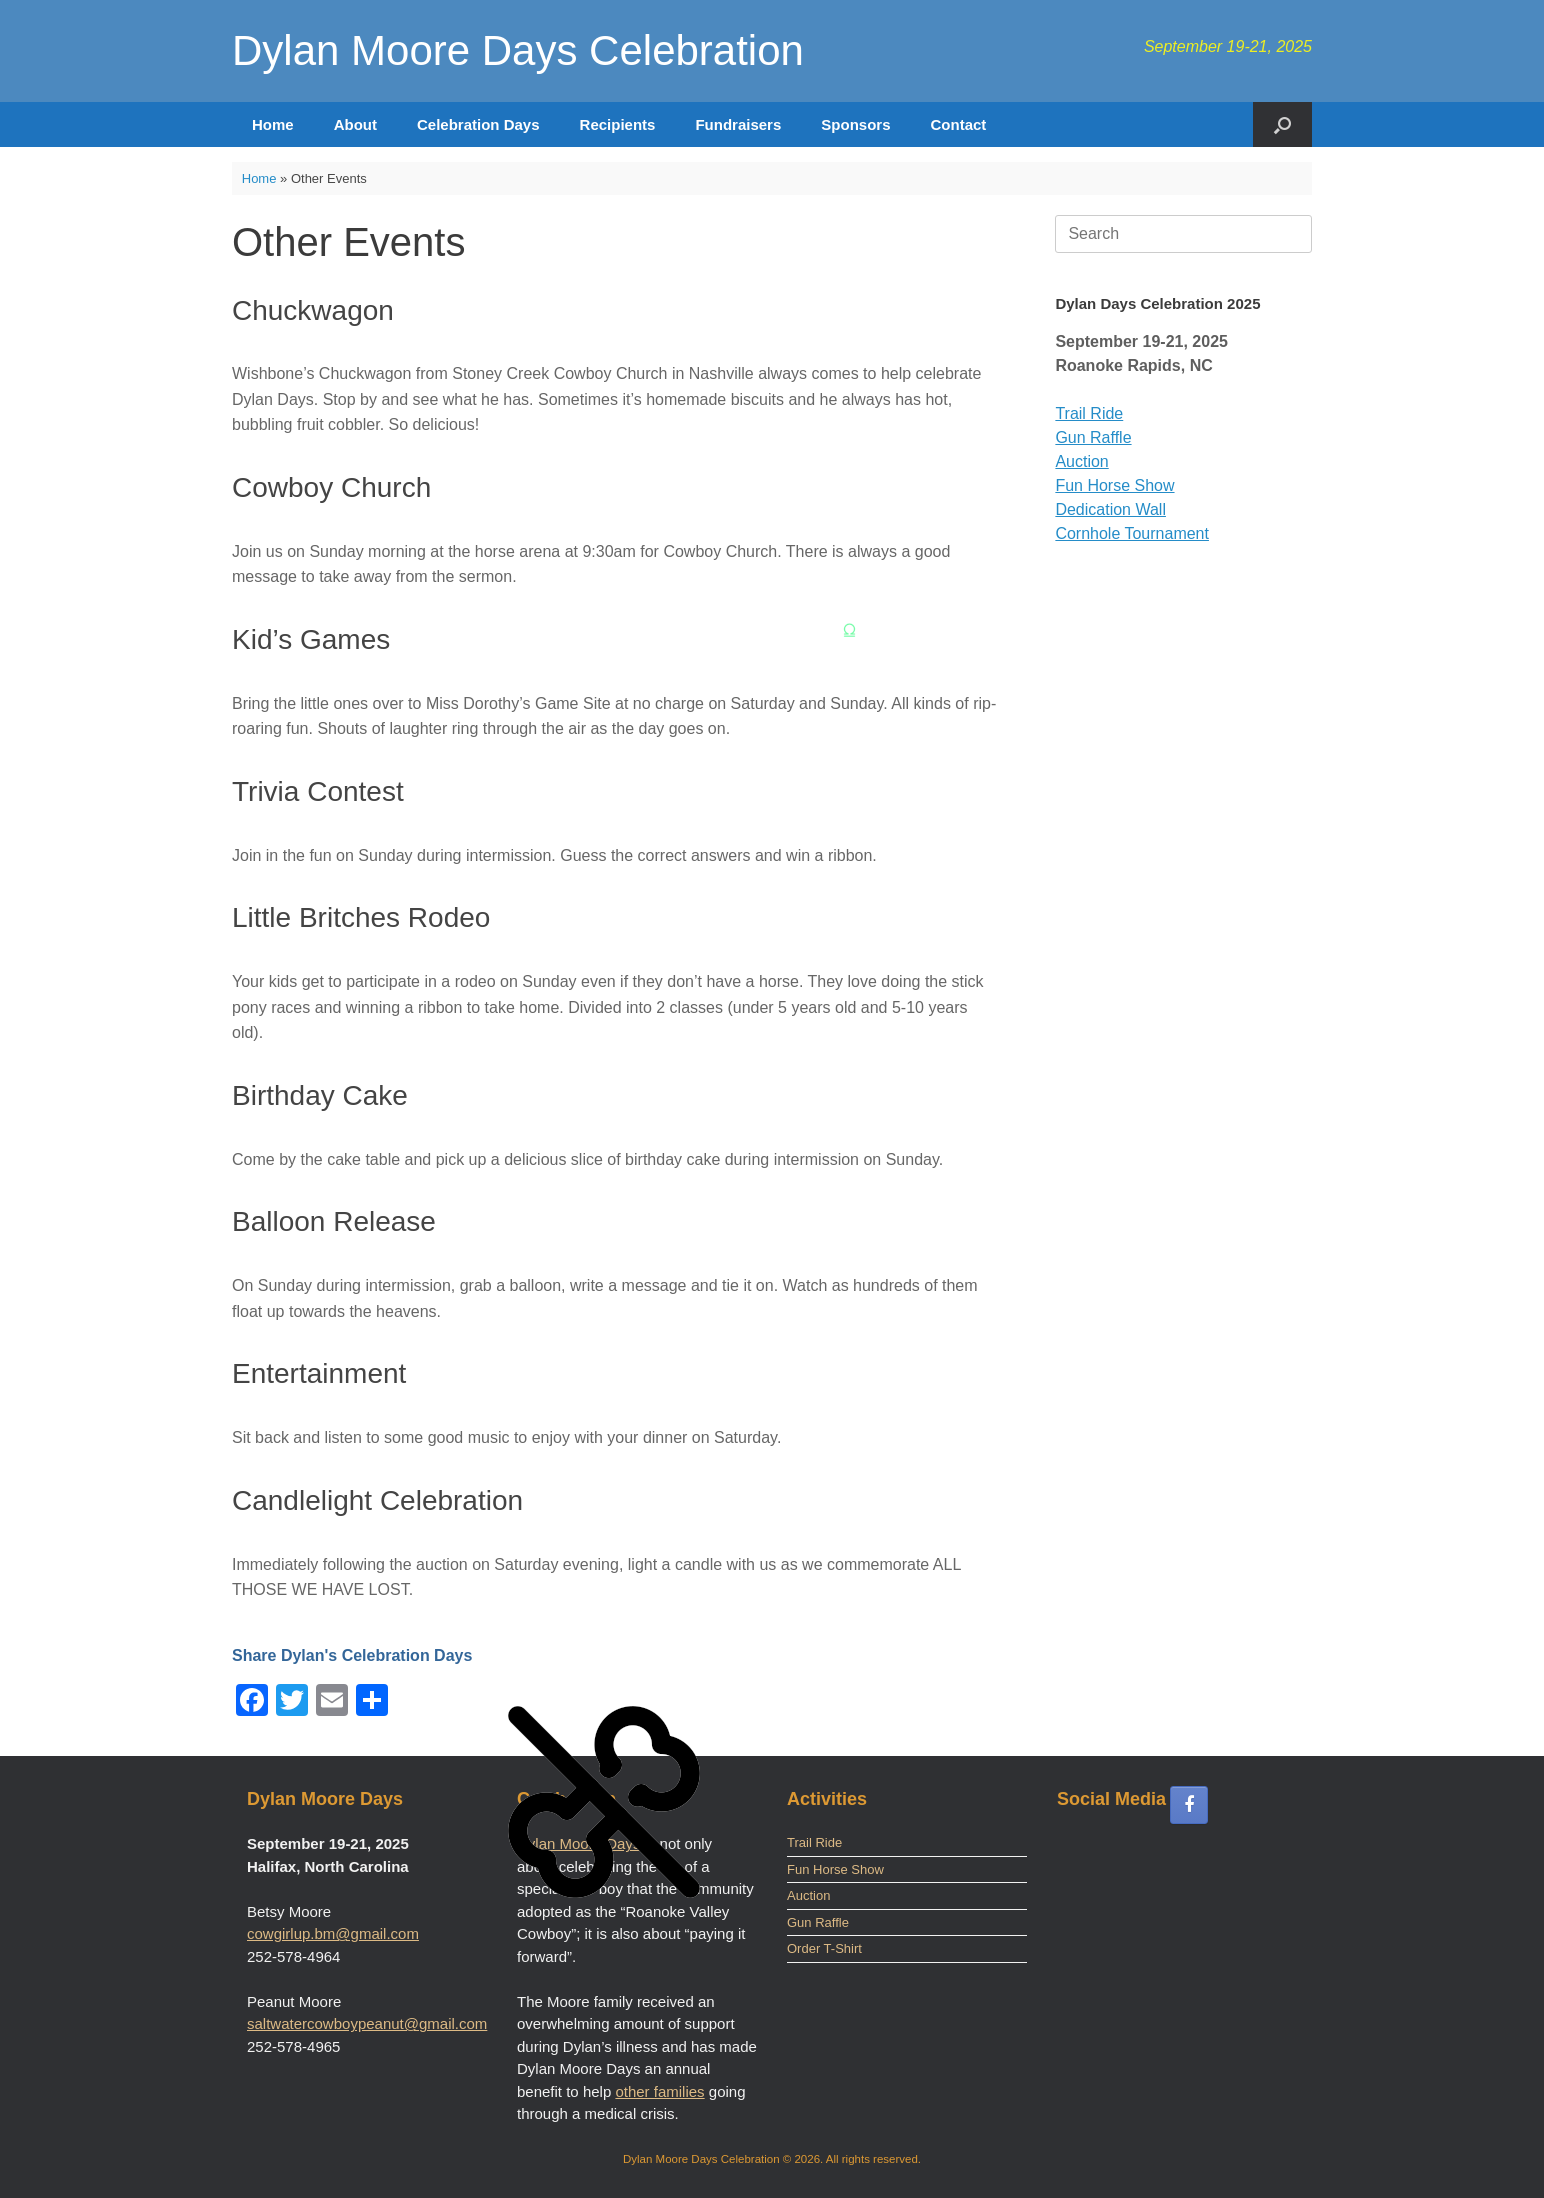 Image resolution: width=1544 pixels, height=2198 pixels. Describe the element at coordinates (604, 1802) in the screenshot. I see `no treats available for pet` at that location.